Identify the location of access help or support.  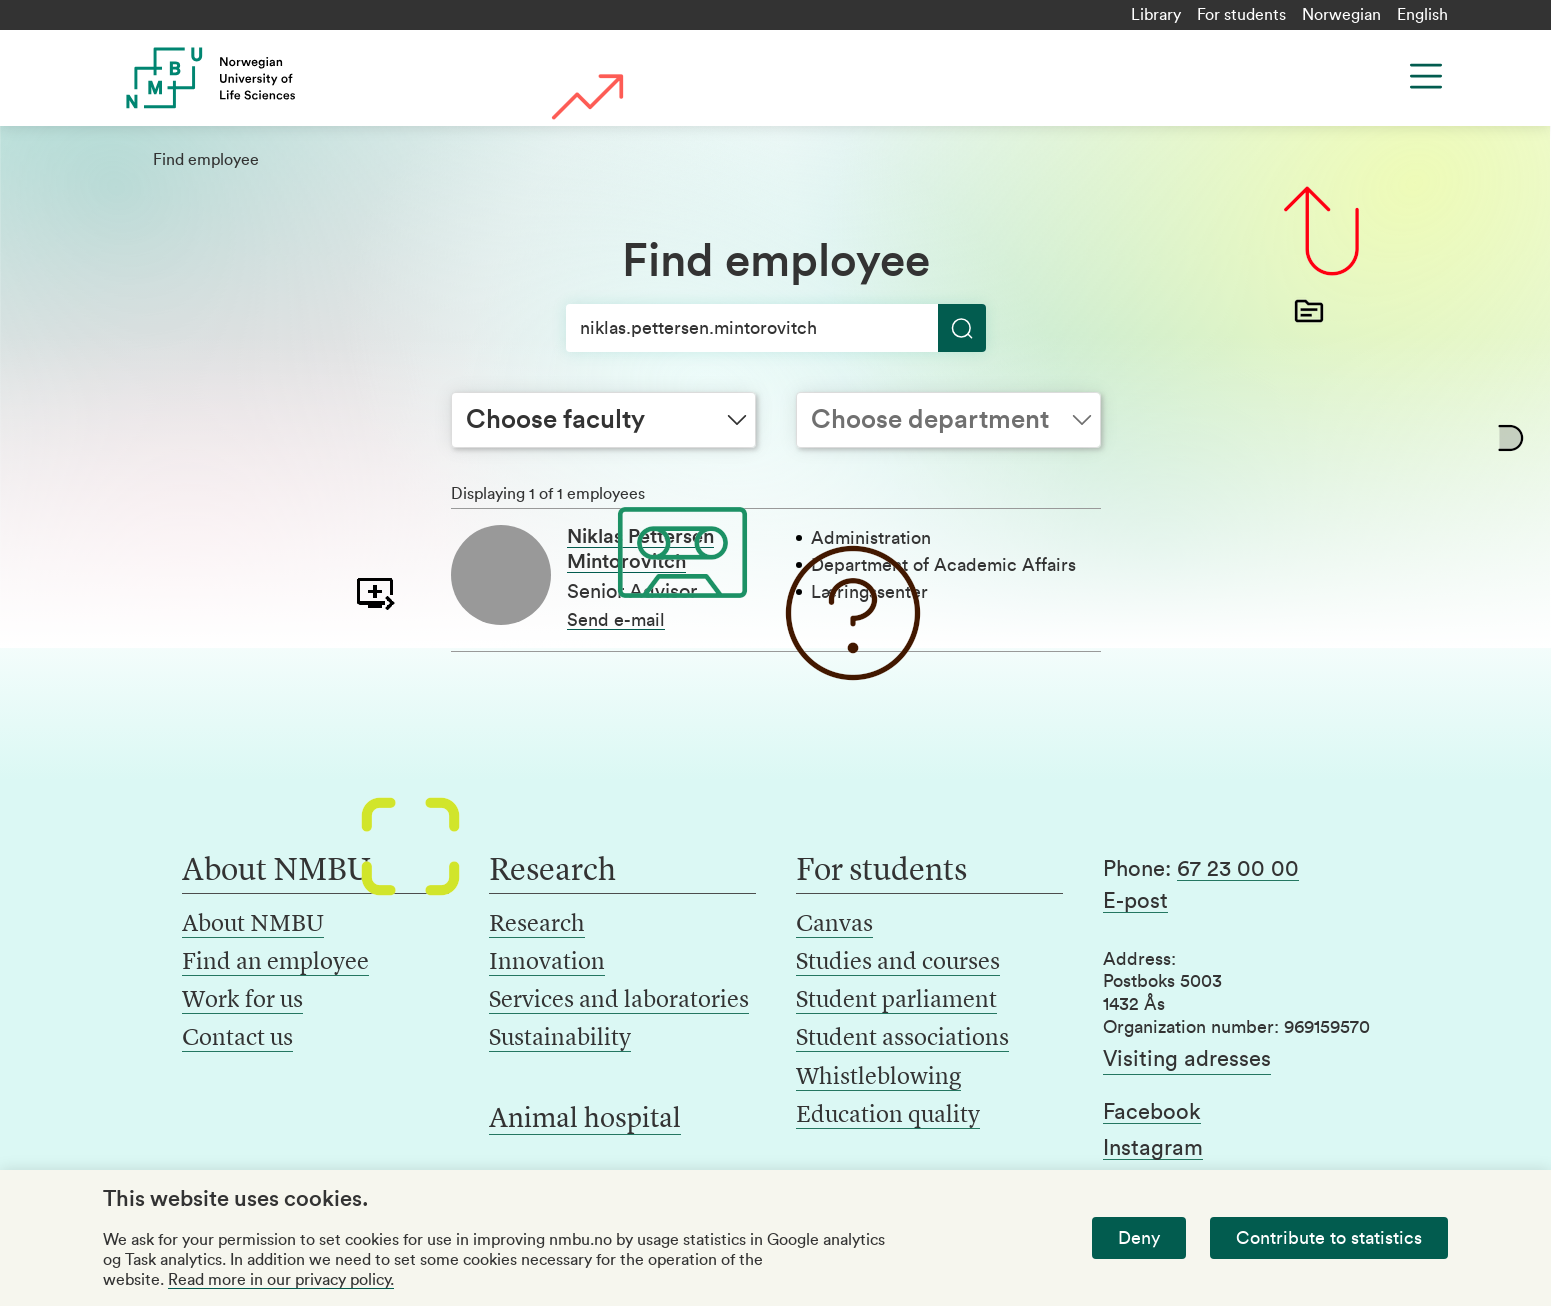
(853, 613).